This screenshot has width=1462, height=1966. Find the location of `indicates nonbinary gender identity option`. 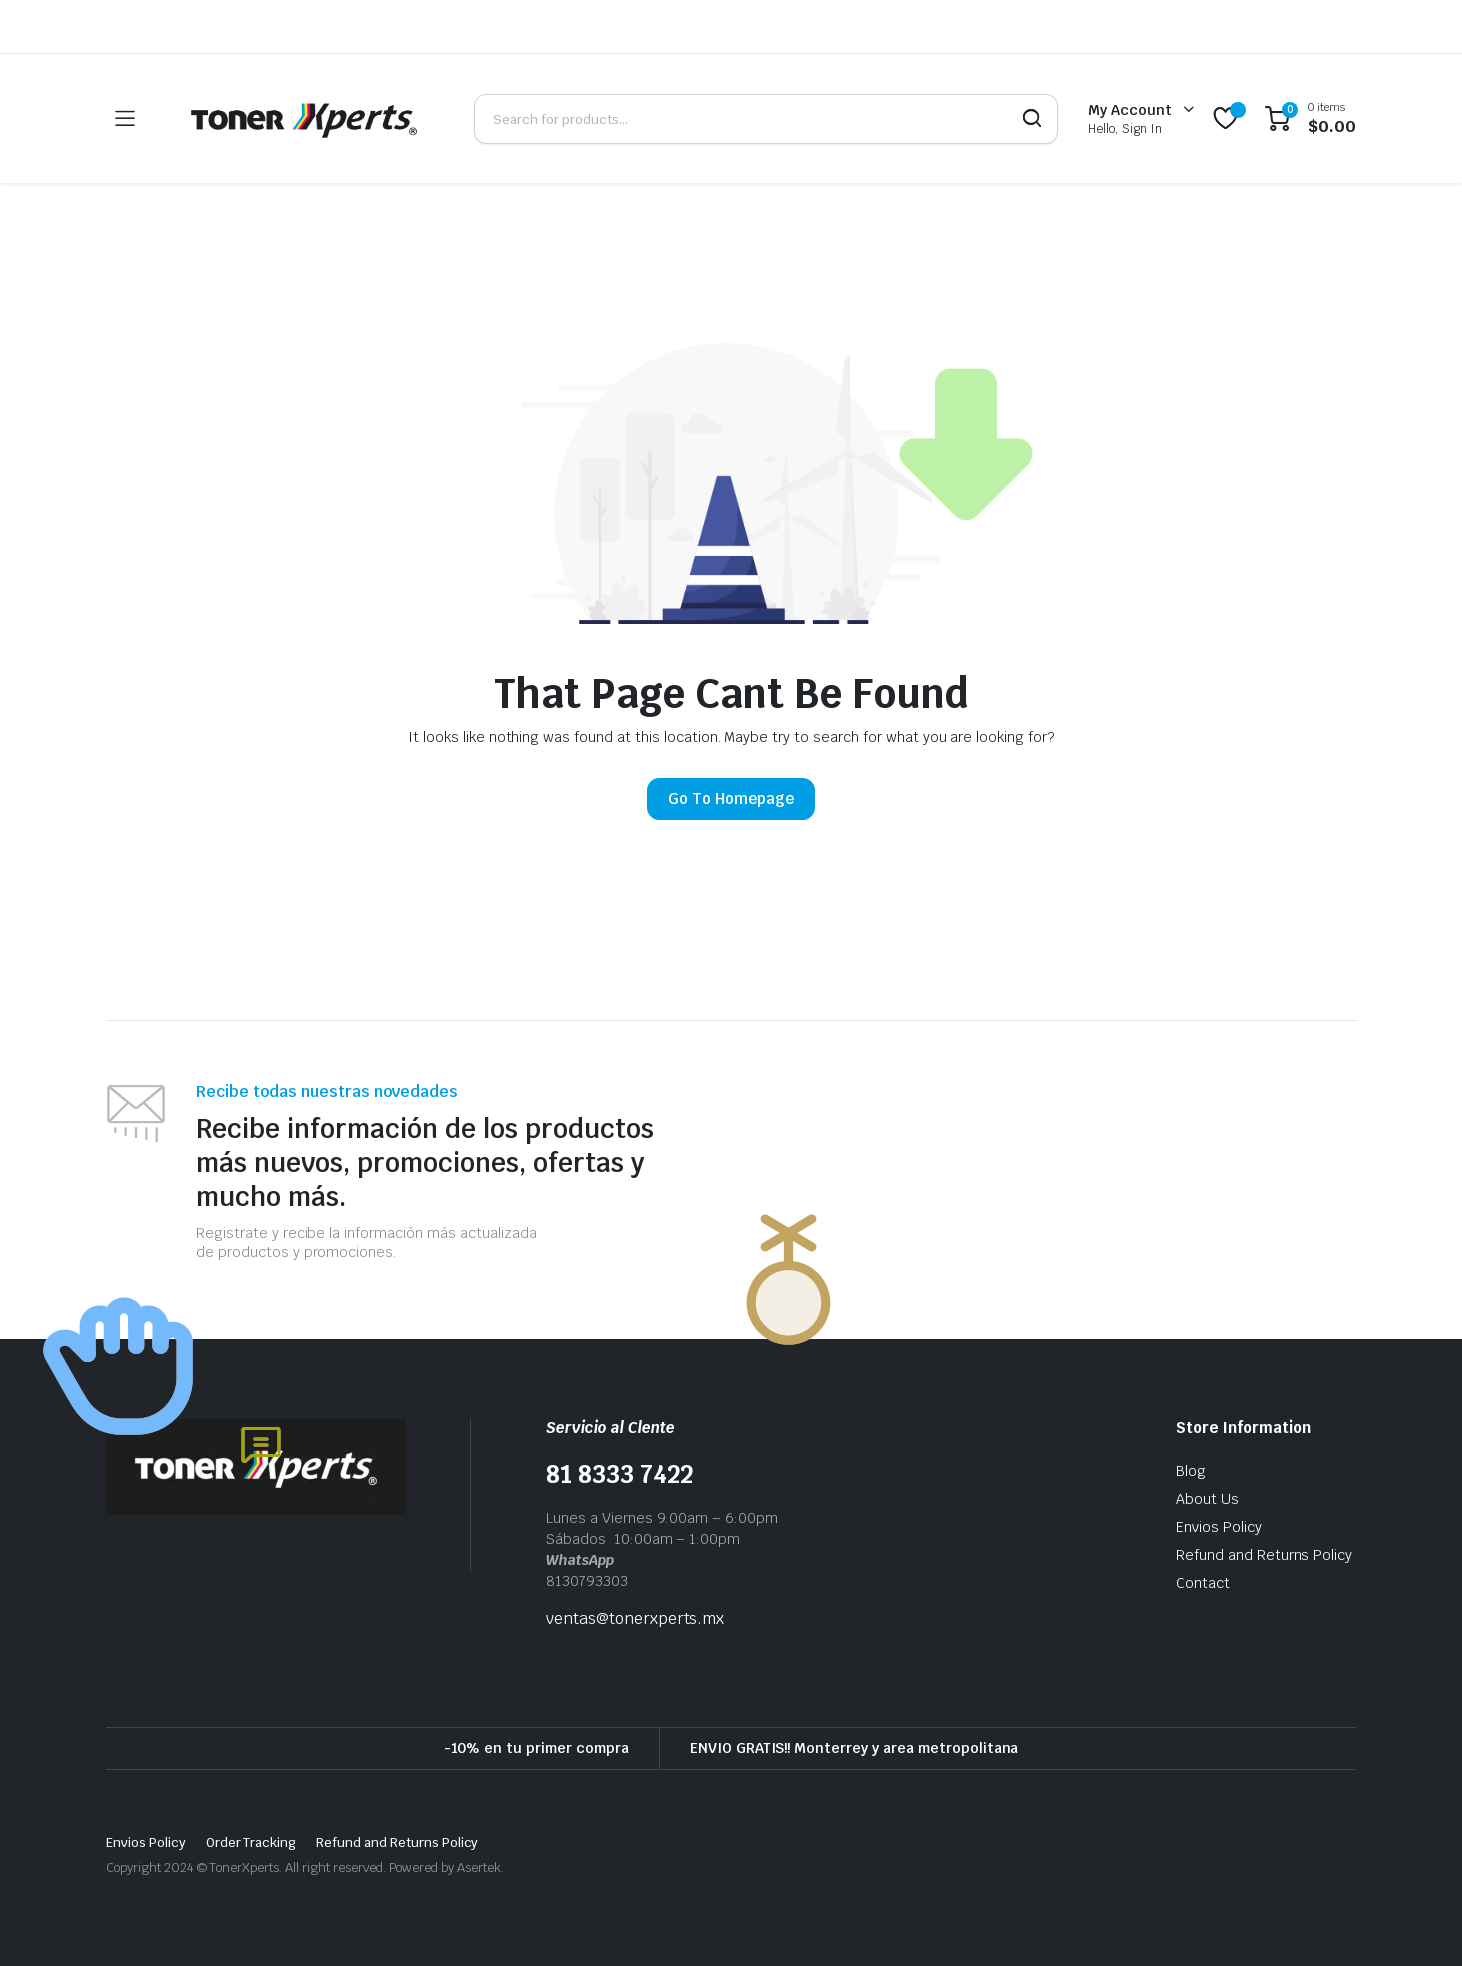

indicates nonbinary gender identity option is located at coordinates (788, 1279).